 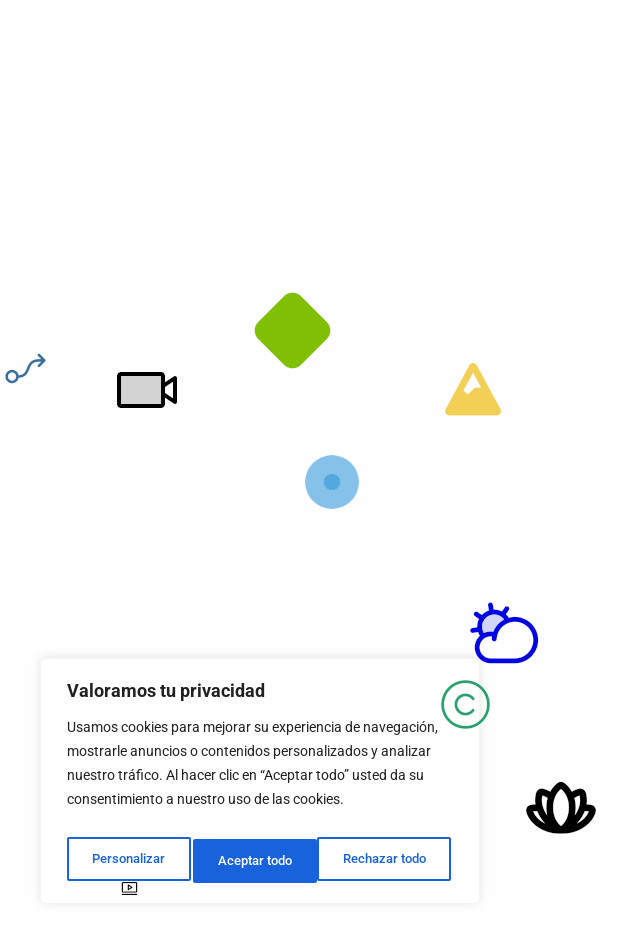 What do you see at coordinates (465, 704) in the screenshot?
I see `indicates copyrighted content` at bounding box center [465, 704].